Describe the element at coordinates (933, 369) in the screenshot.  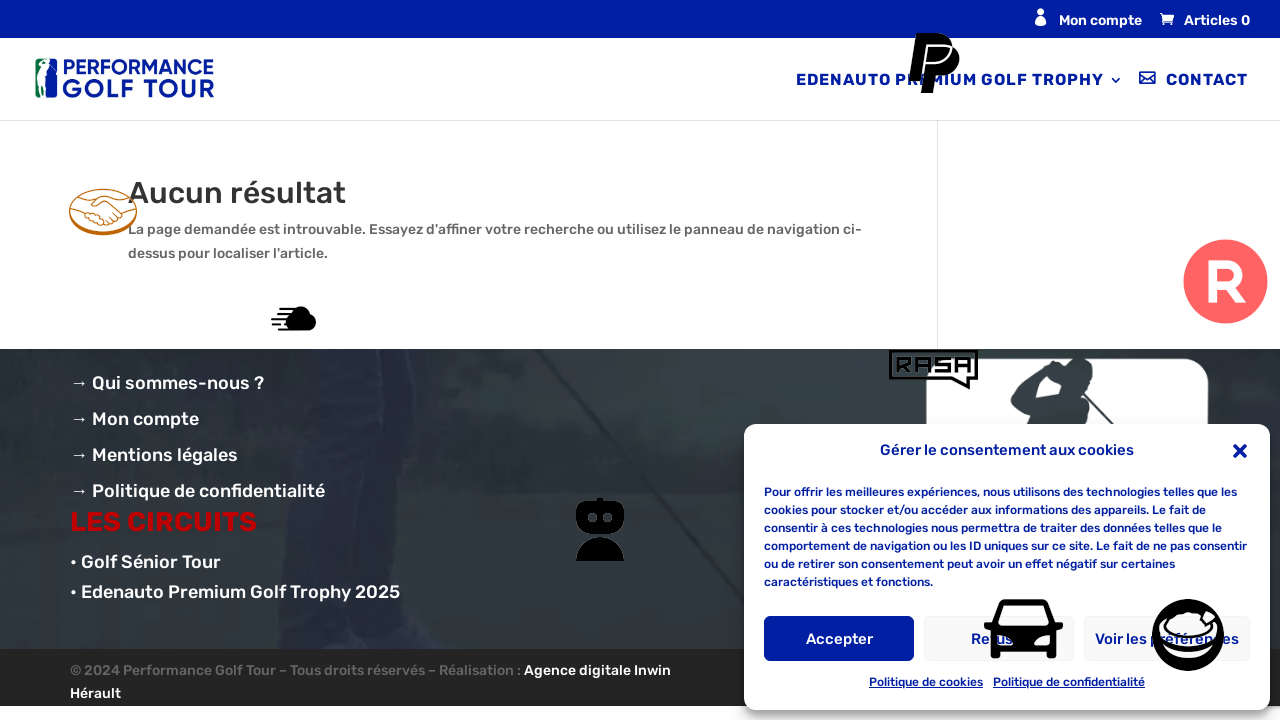
I see `rasa company logo` at that location.